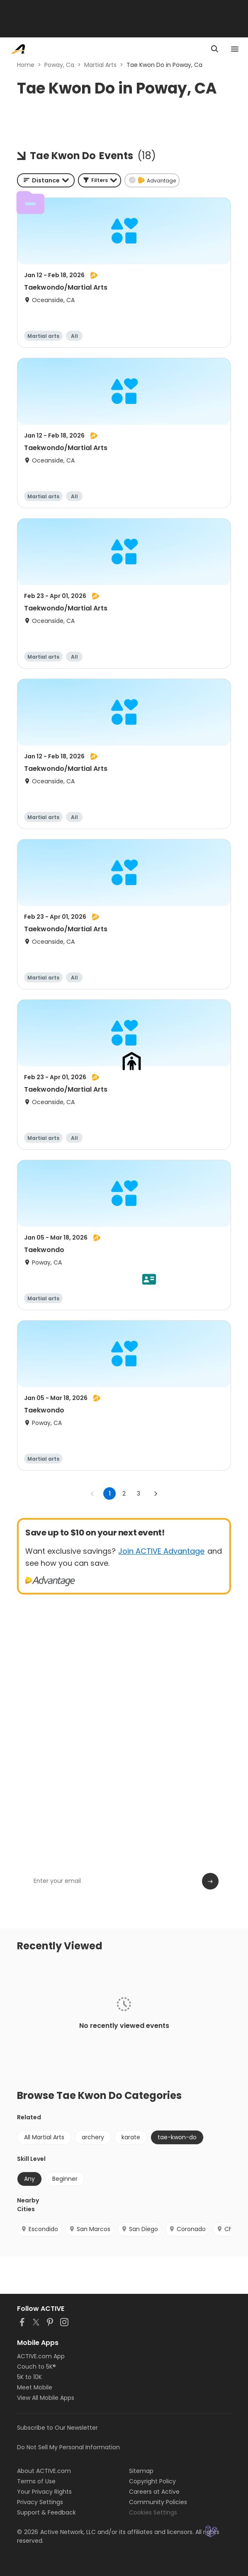  Describe the element at coordinates (149, 1279) in the screenshot. I see `view contact details` at that location.